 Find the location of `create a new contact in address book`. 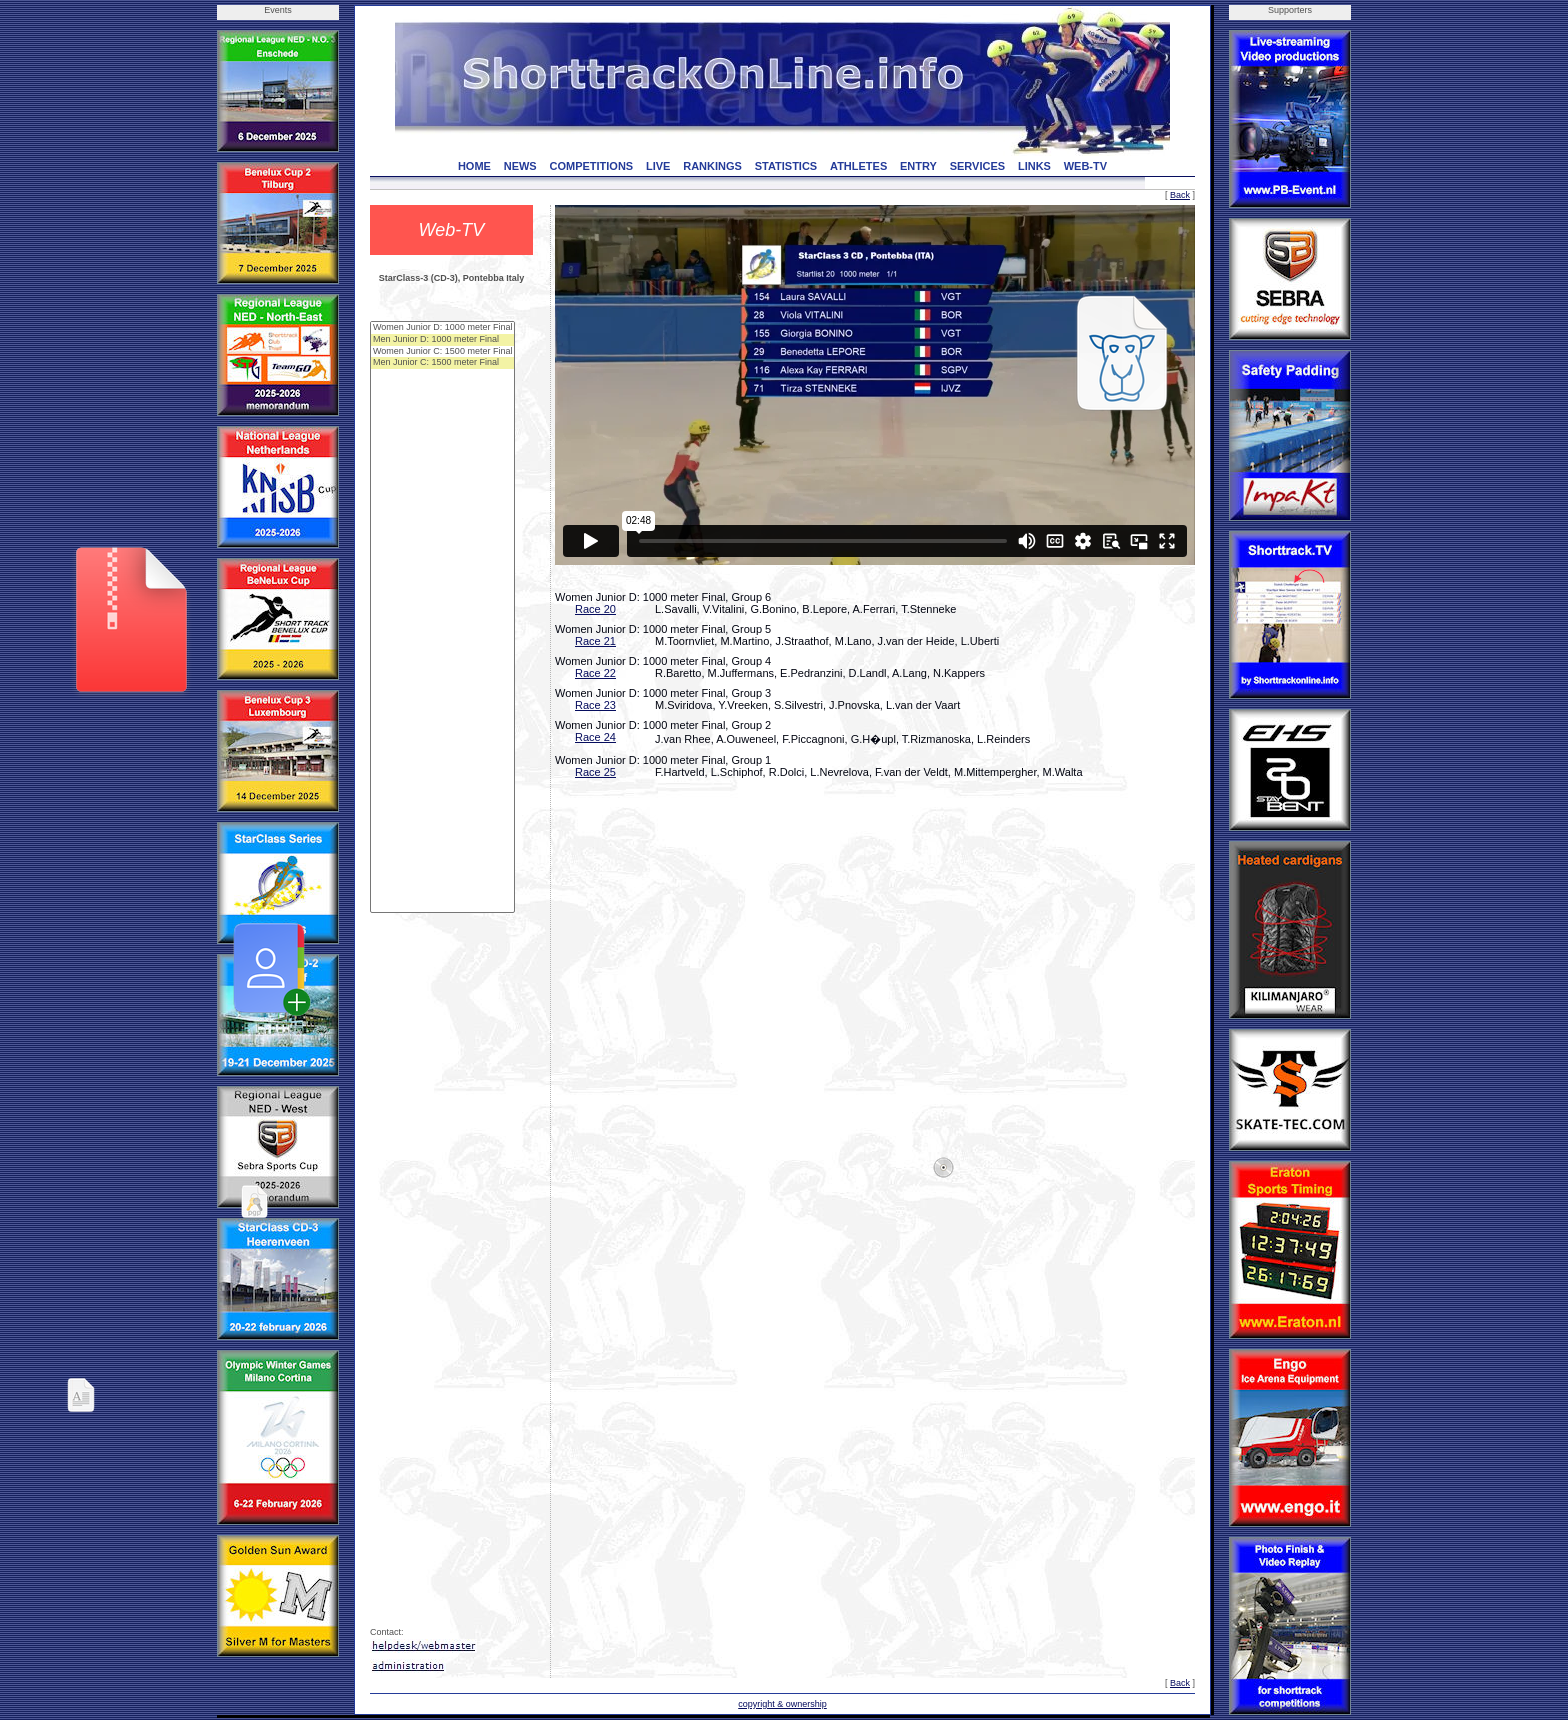

create a new contact in address book is located at coordinates (269, 968).